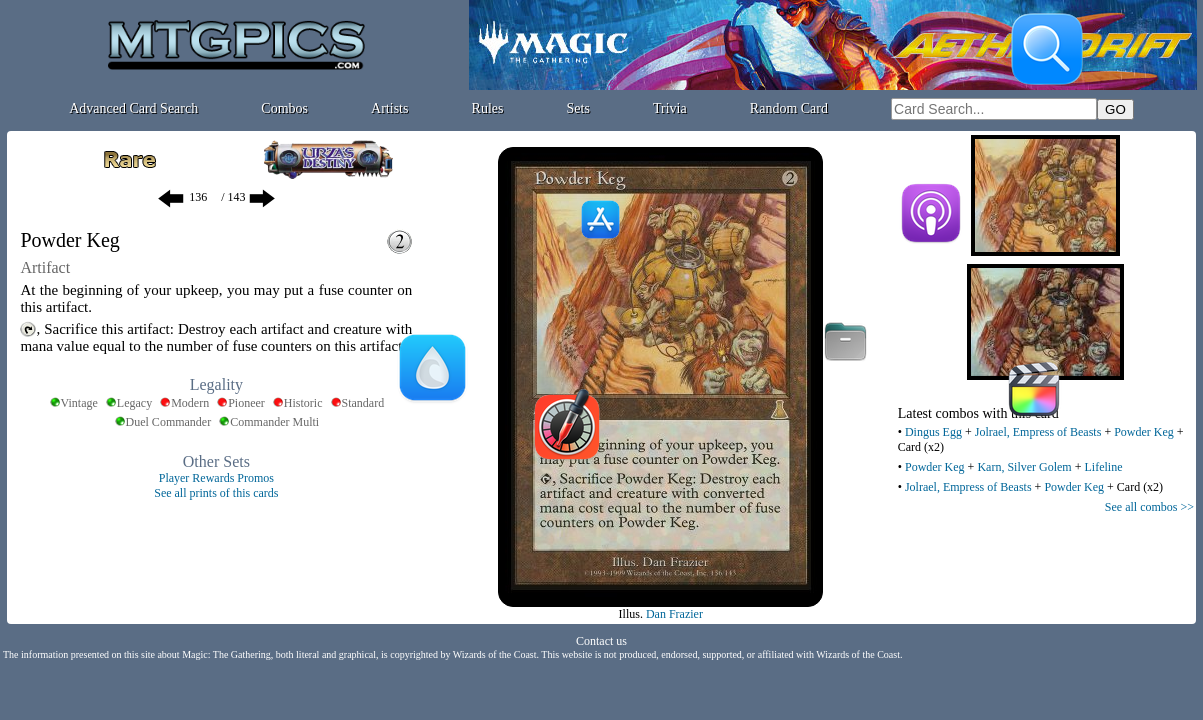  What do you see at coordinates (931, 213) in the screenshot?
I see `open the Apple Podcasts app` at bounding box center [931, 213].